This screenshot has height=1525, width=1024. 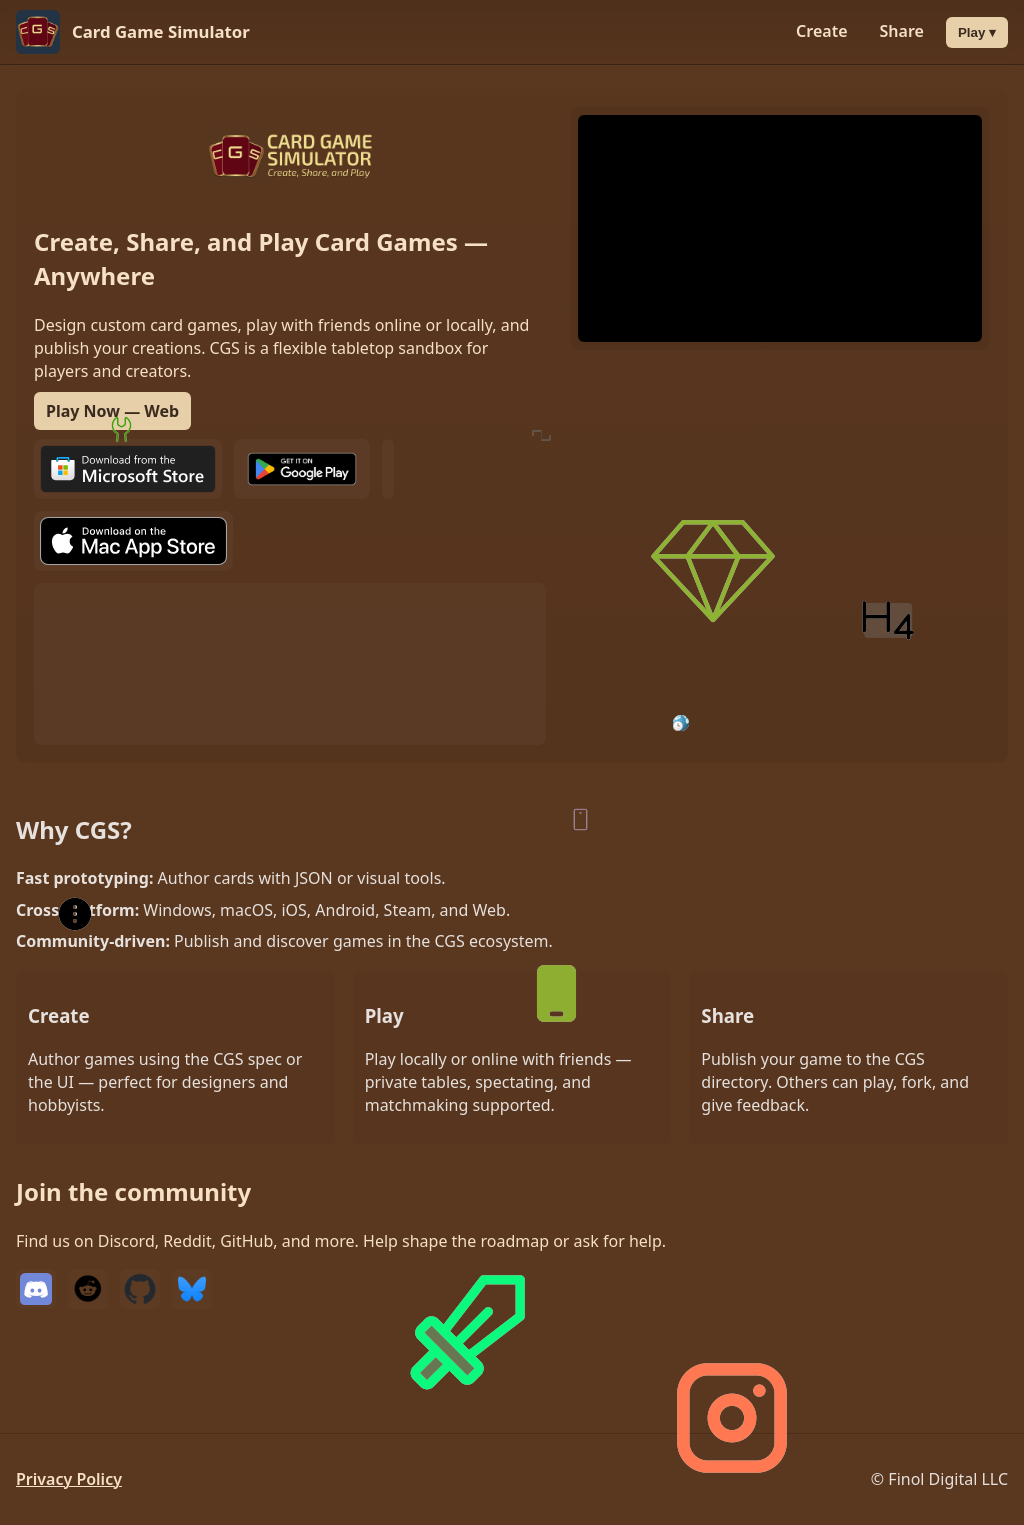 What do you see at coordinates (121, 429) in the screenshot?
I see `access settings or configuration options` at bounding box center [121, 429].